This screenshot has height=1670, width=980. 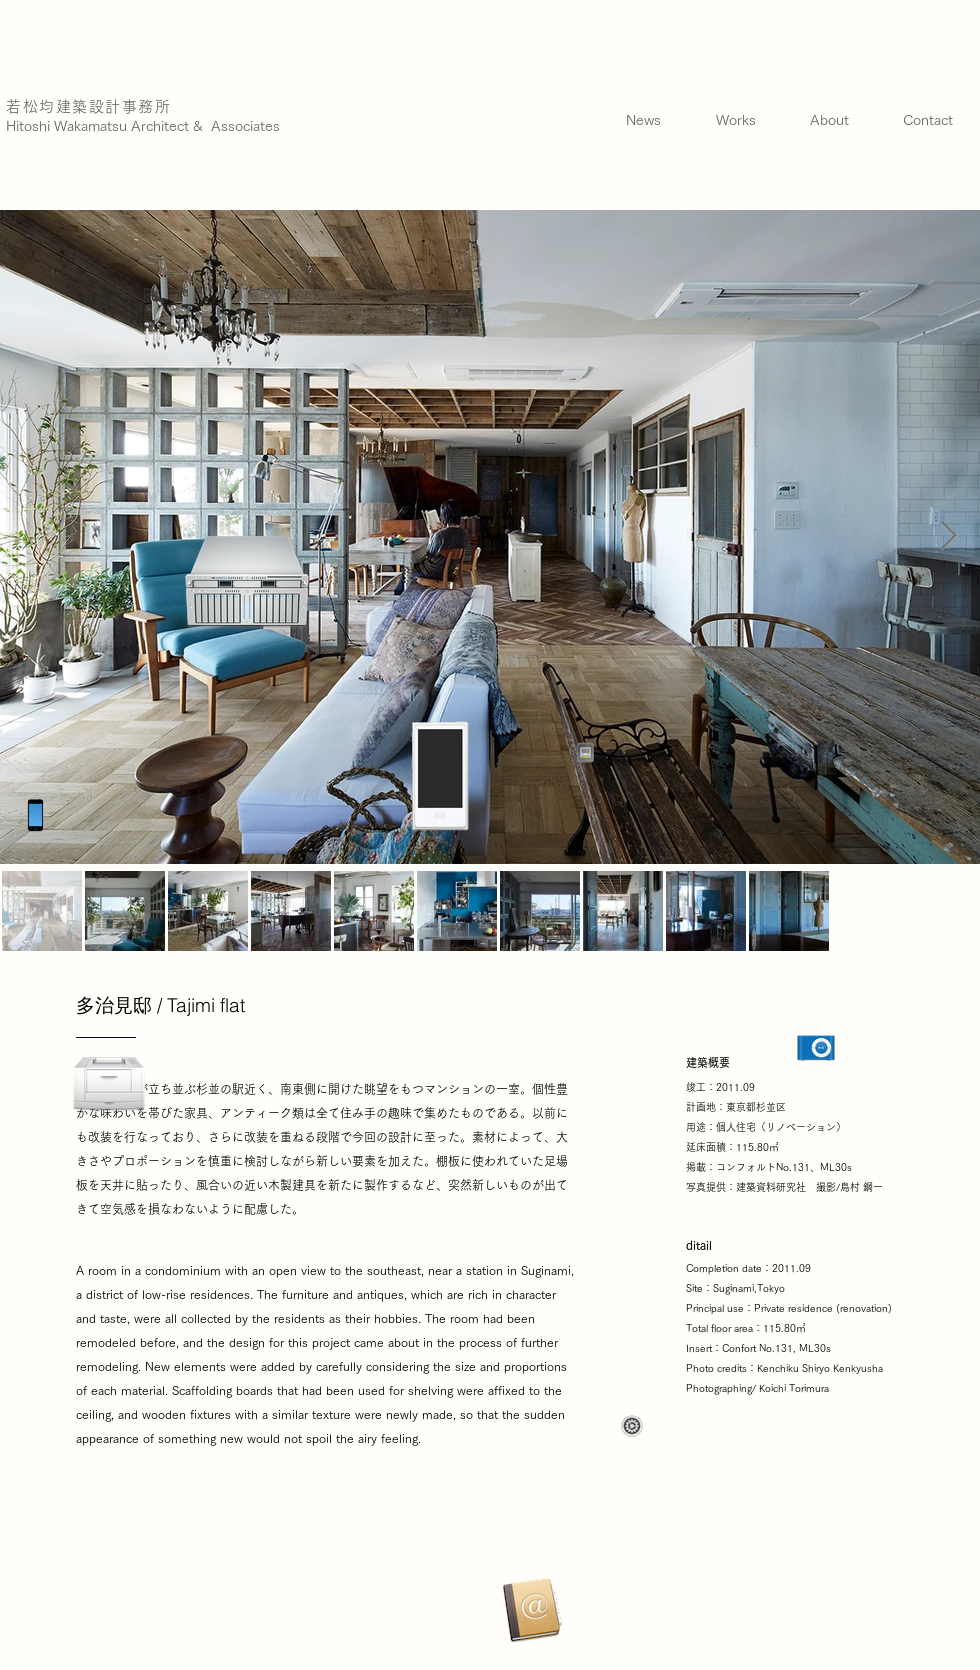 What do you see at coordinates (35, 815) in the screenshot?
I see `iPod Touch device connected to your system` at bounding box center [35, 815].